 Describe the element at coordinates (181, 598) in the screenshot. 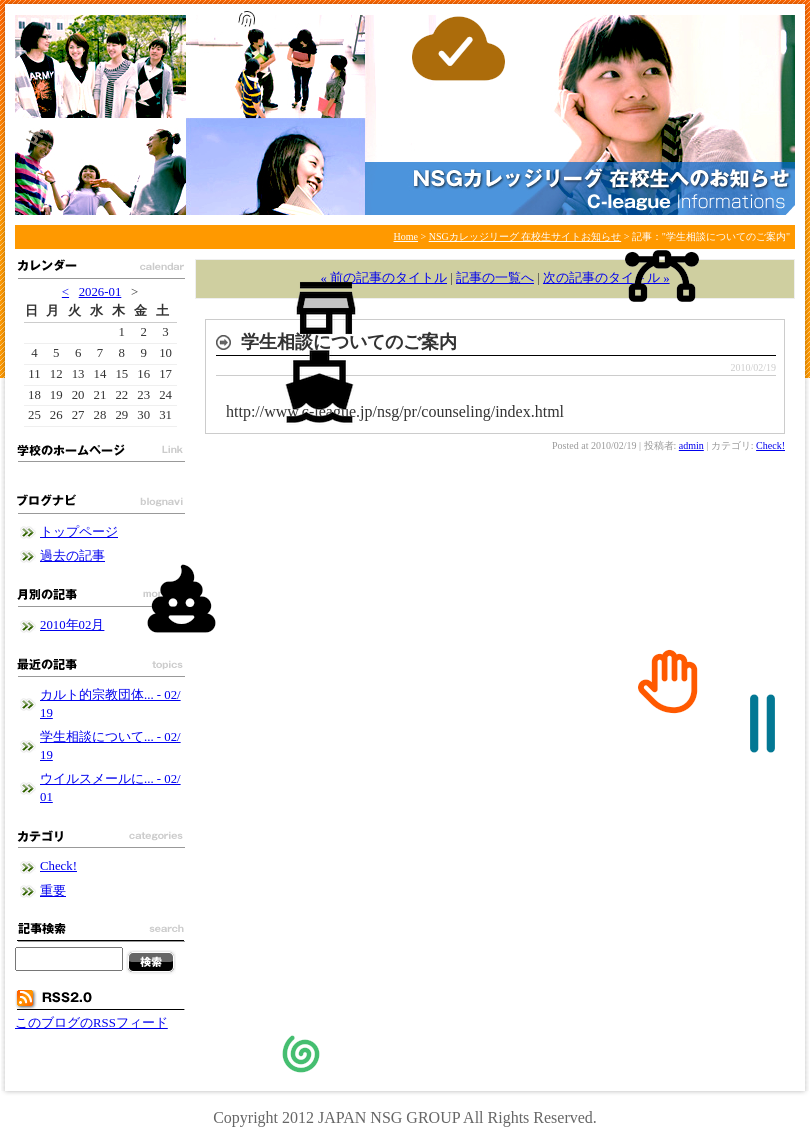

I see `add a poop emoji reaction` at that location.